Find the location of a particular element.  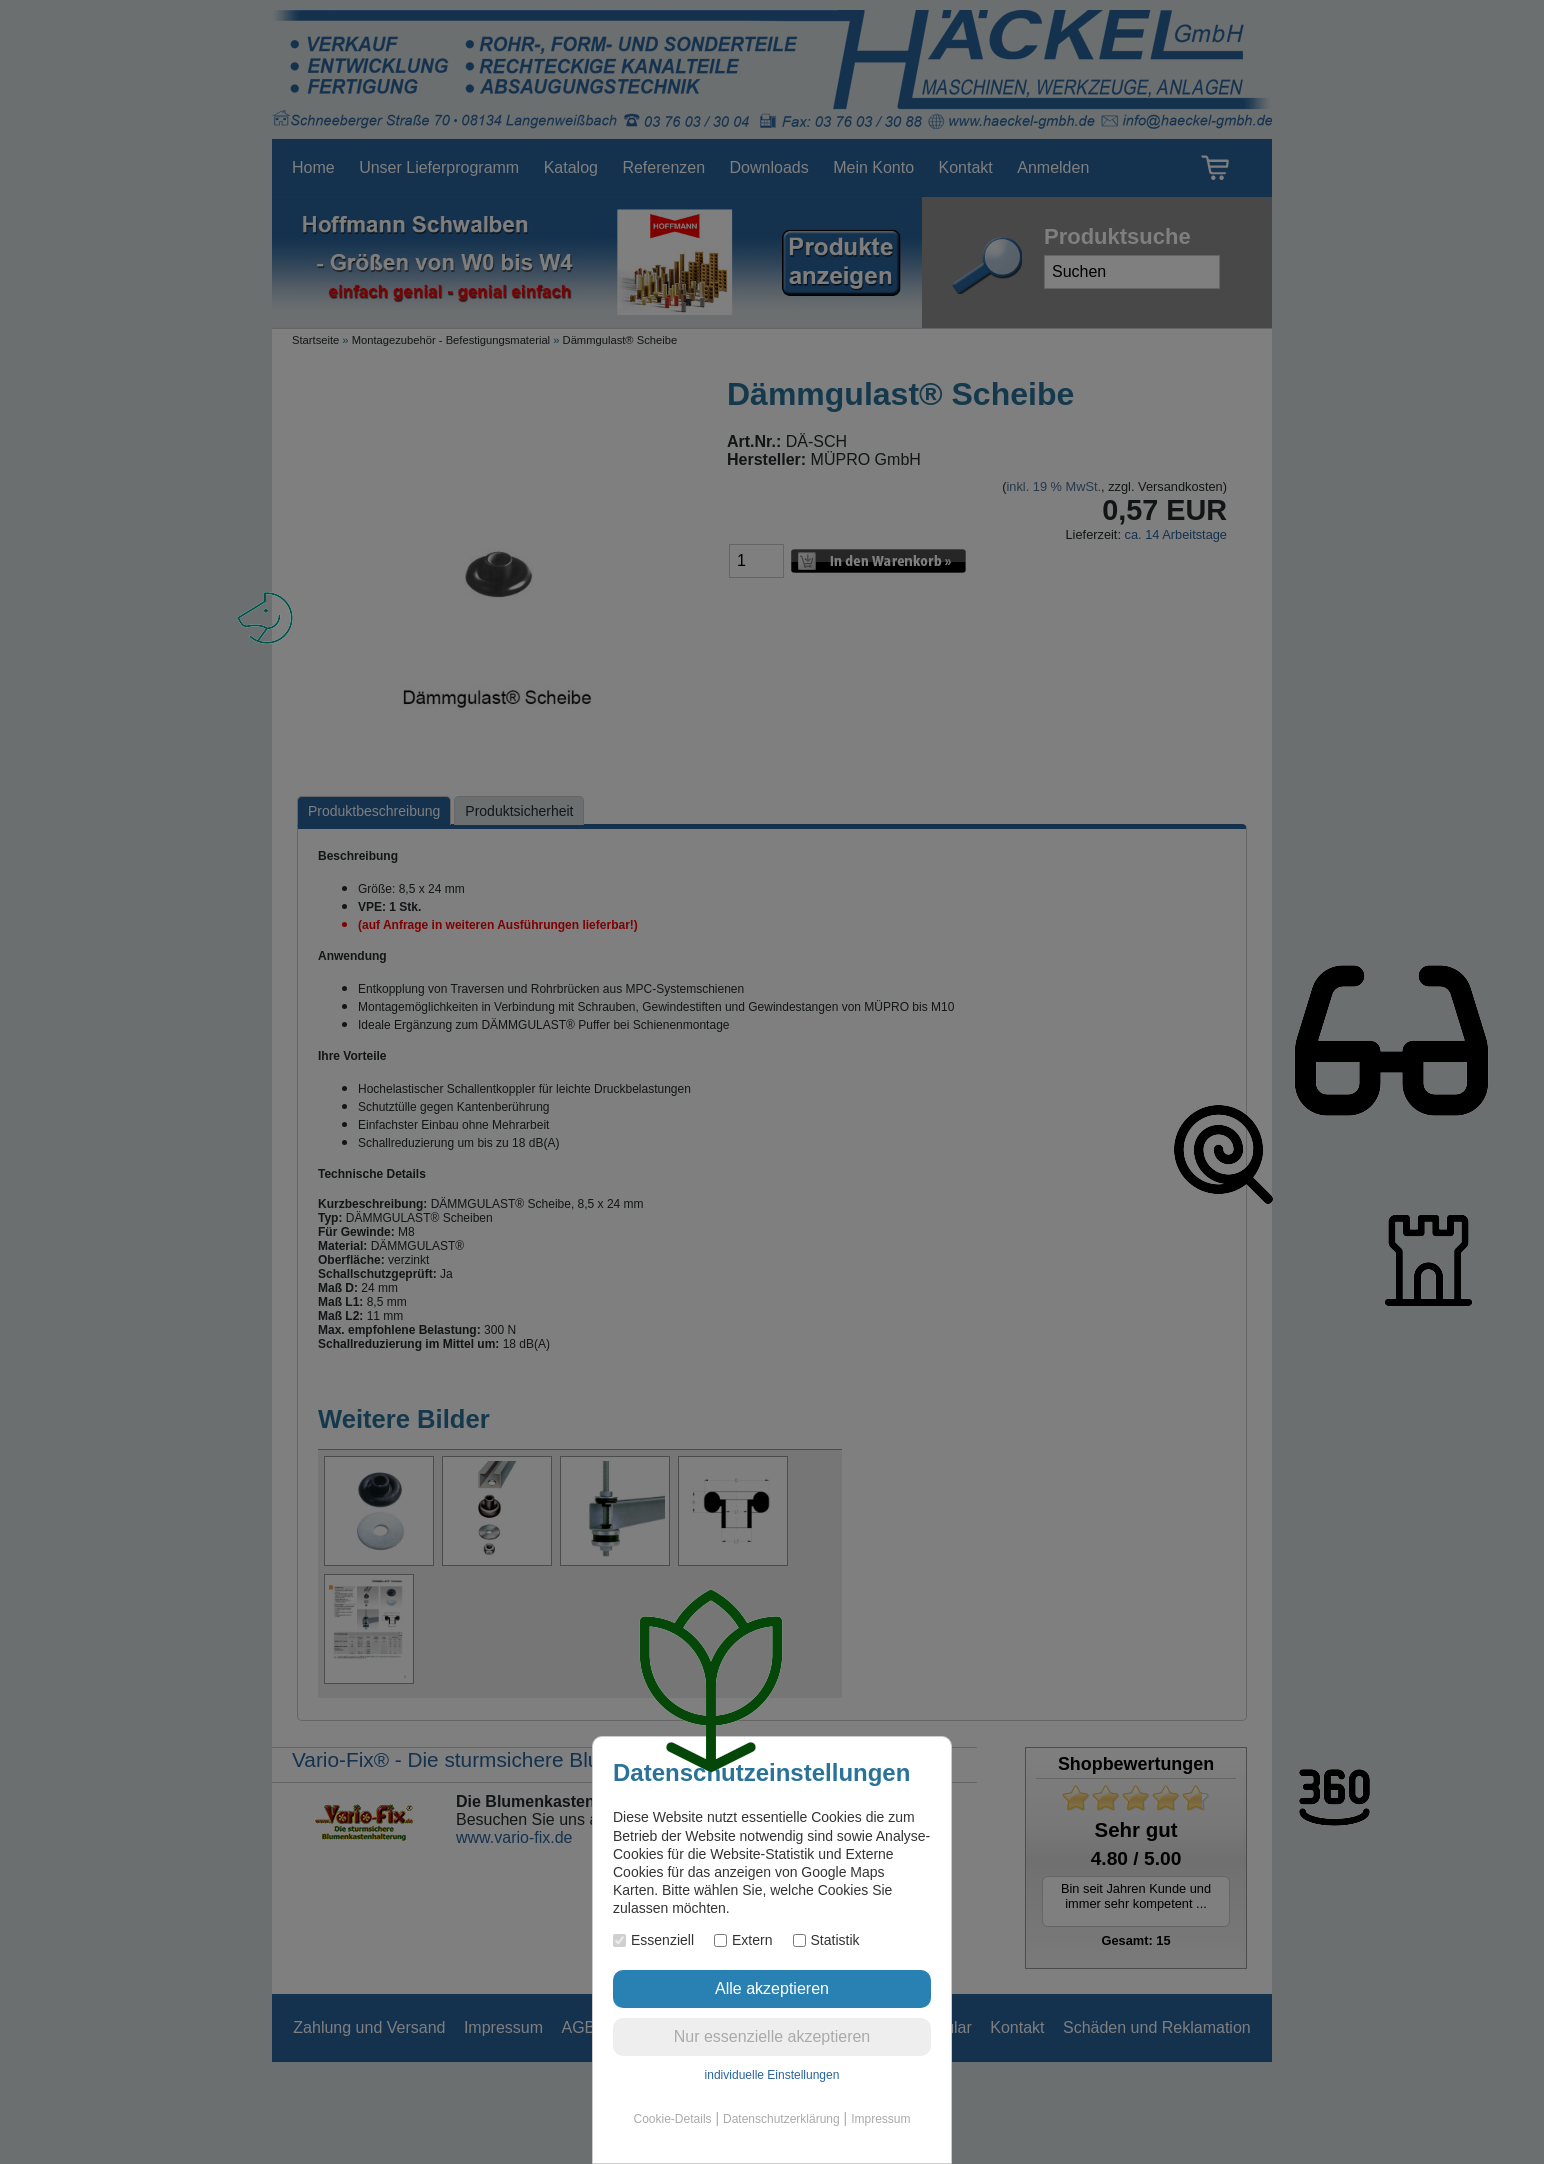

access equestrian or horse-related features is located at coordinates (267, 618).